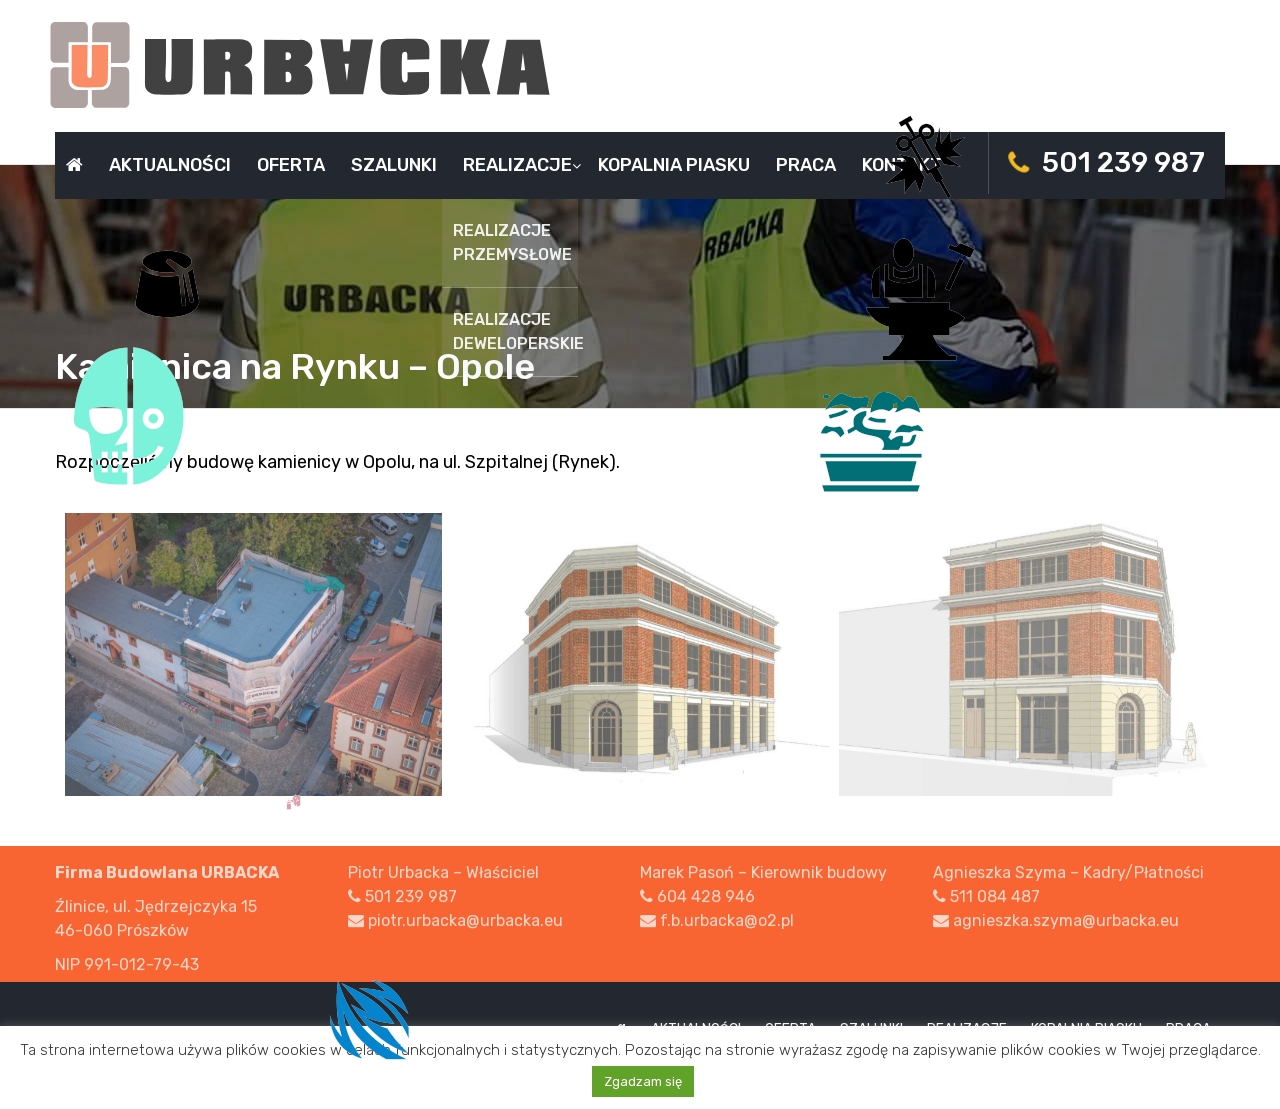 This screenshot has height=1109, width=1280. I want to click on select fez hat accessory for avatar, so click(166, 283).